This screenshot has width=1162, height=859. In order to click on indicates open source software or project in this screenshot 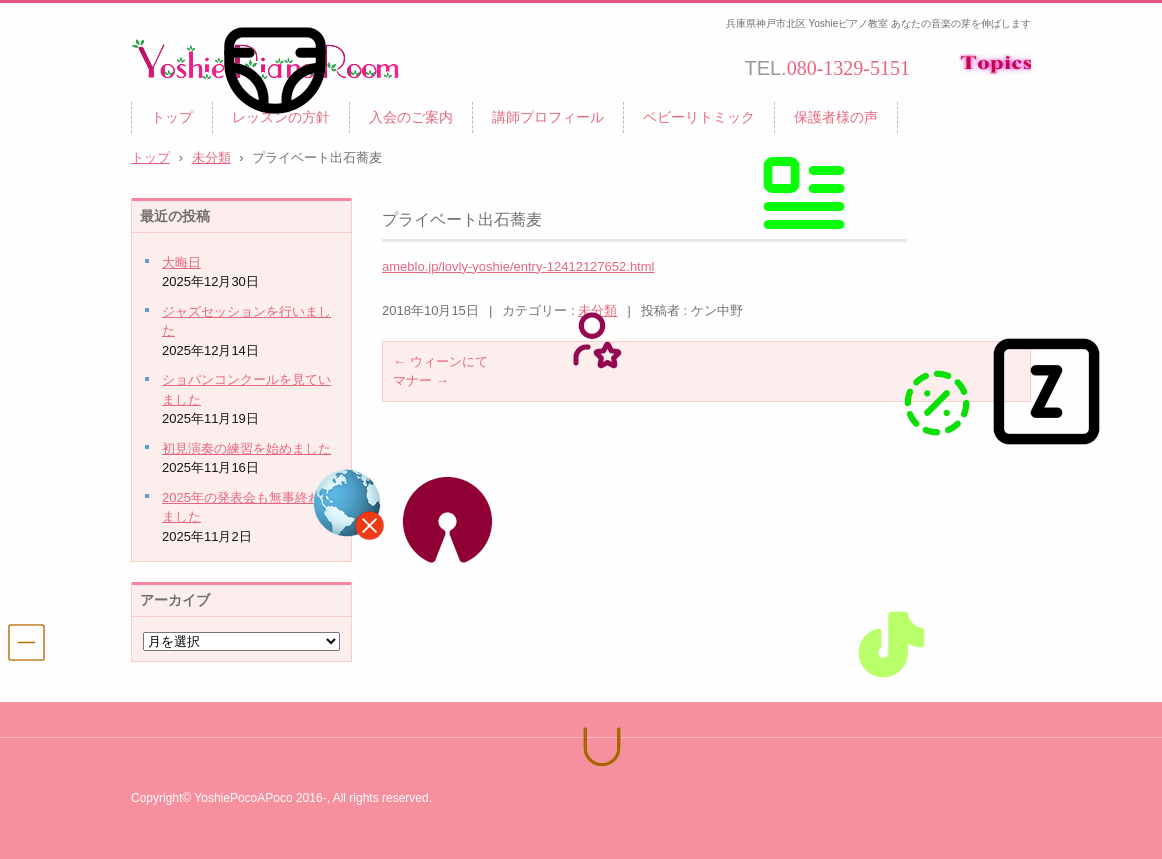, I will do `click(447, 521)`.